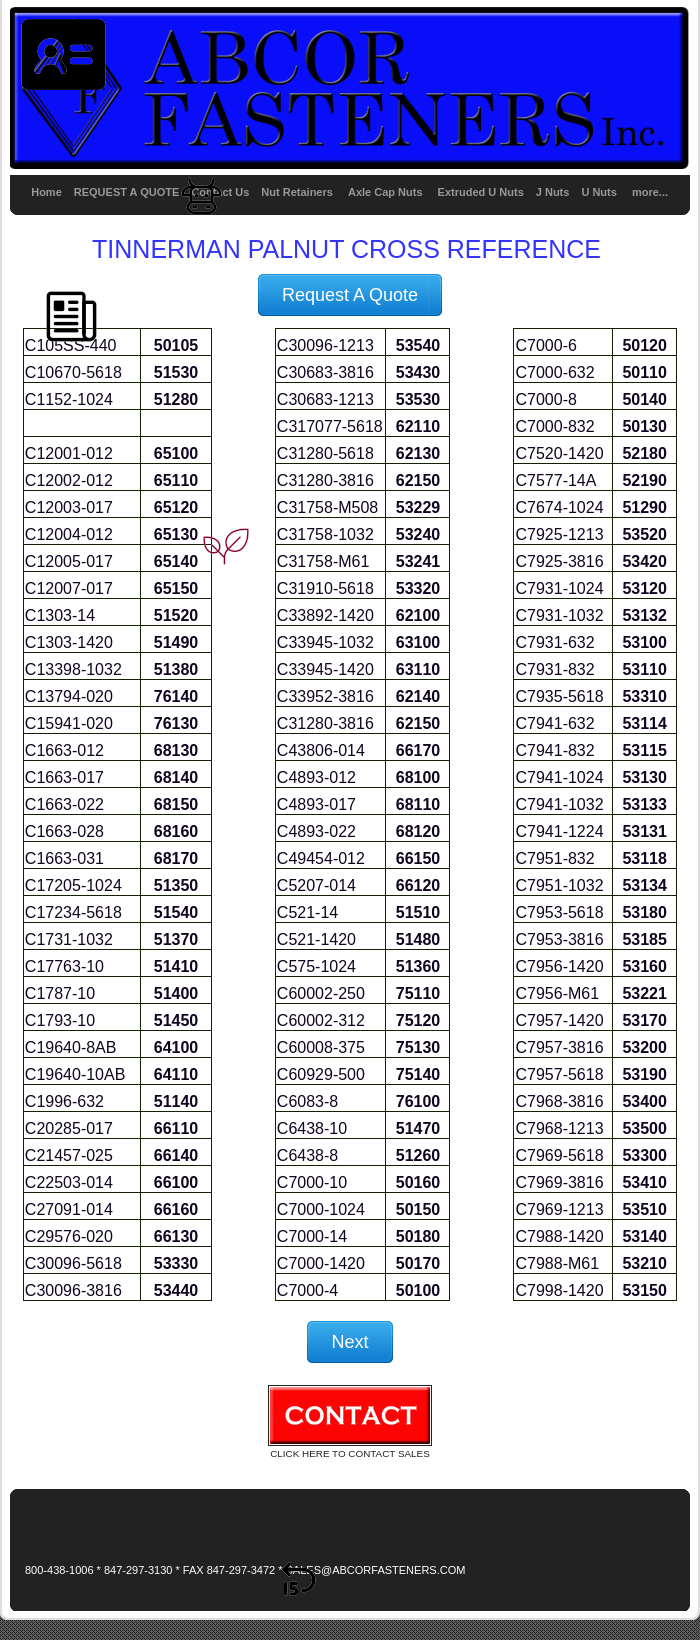  What do you see at coordinates (226, 545) in the screenshot?
I see `access plant care or gardening features` at bounding box center [226, 545].